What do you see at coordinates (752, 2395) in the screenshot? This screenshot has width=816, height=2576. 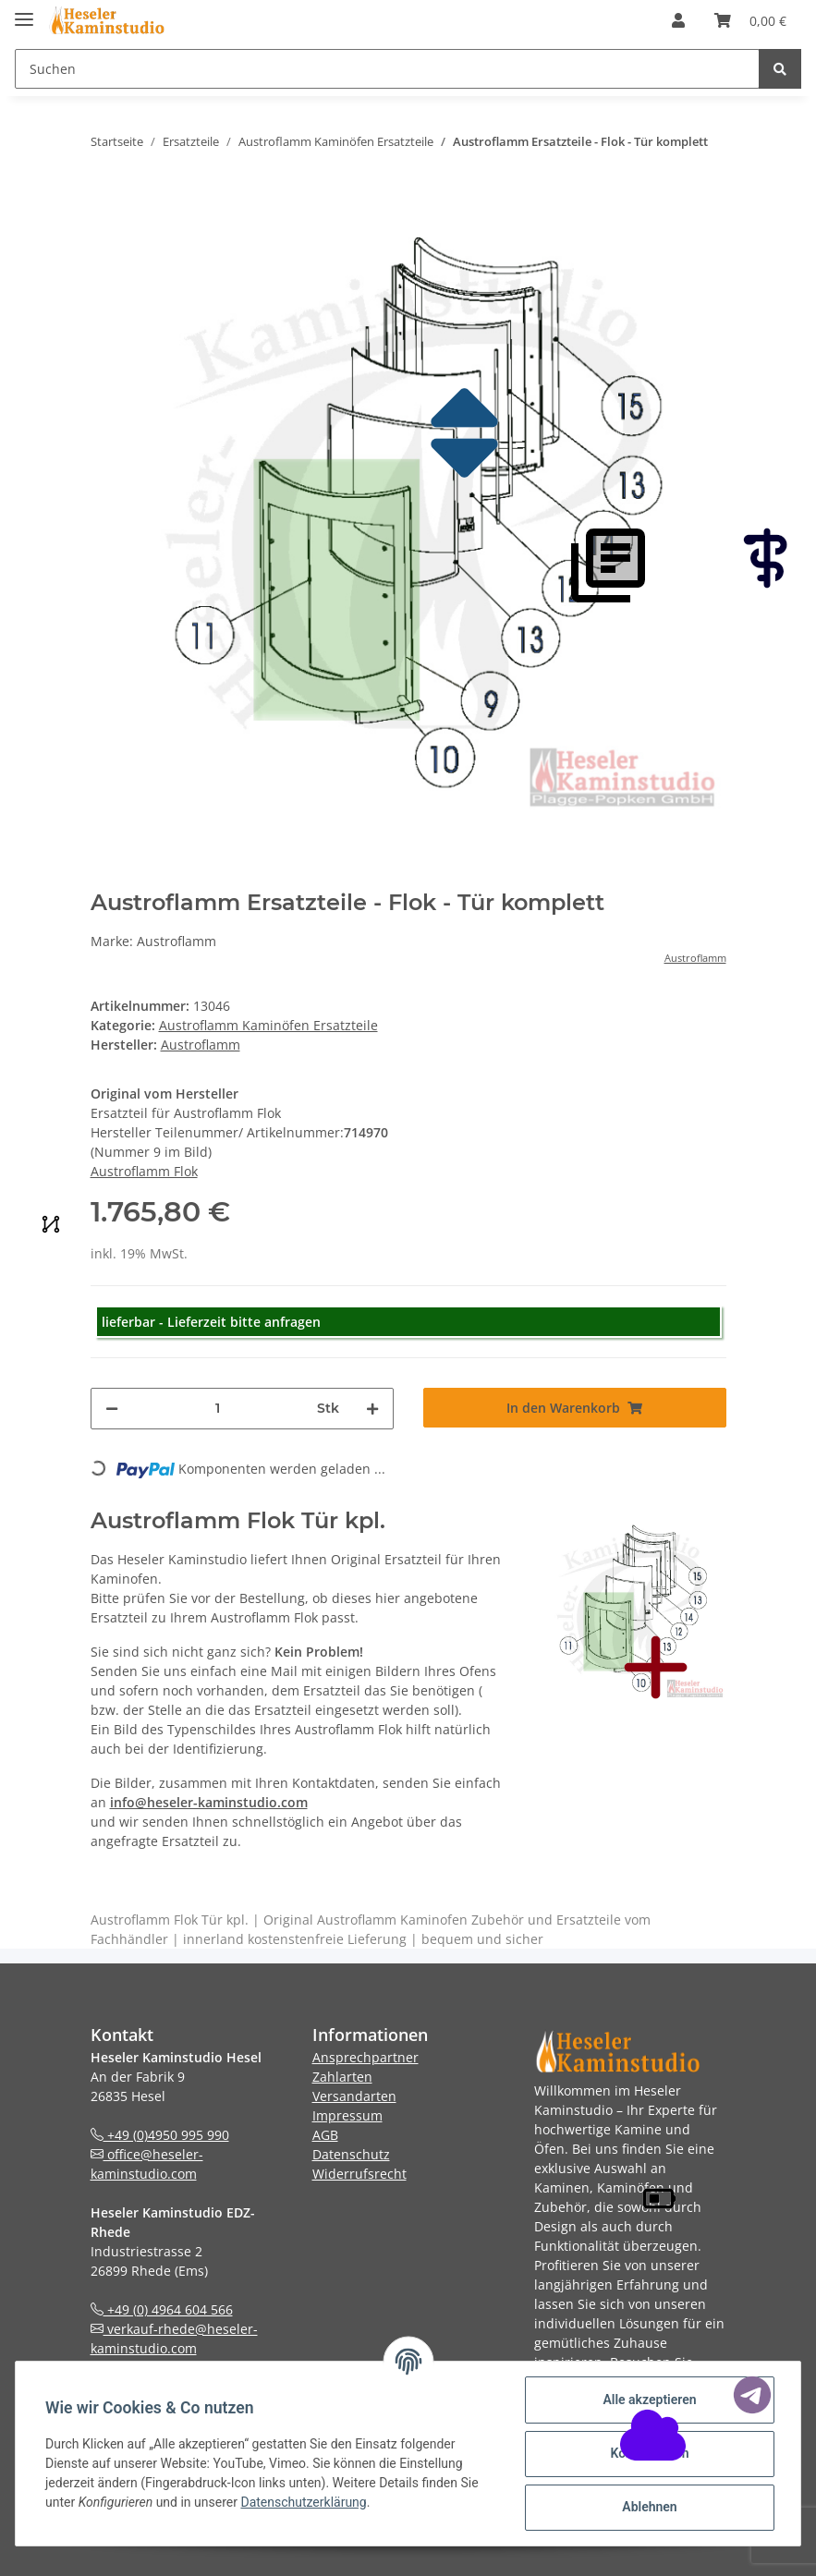 I see `open Telegram messaging app` at bounding box center [752, 2395].